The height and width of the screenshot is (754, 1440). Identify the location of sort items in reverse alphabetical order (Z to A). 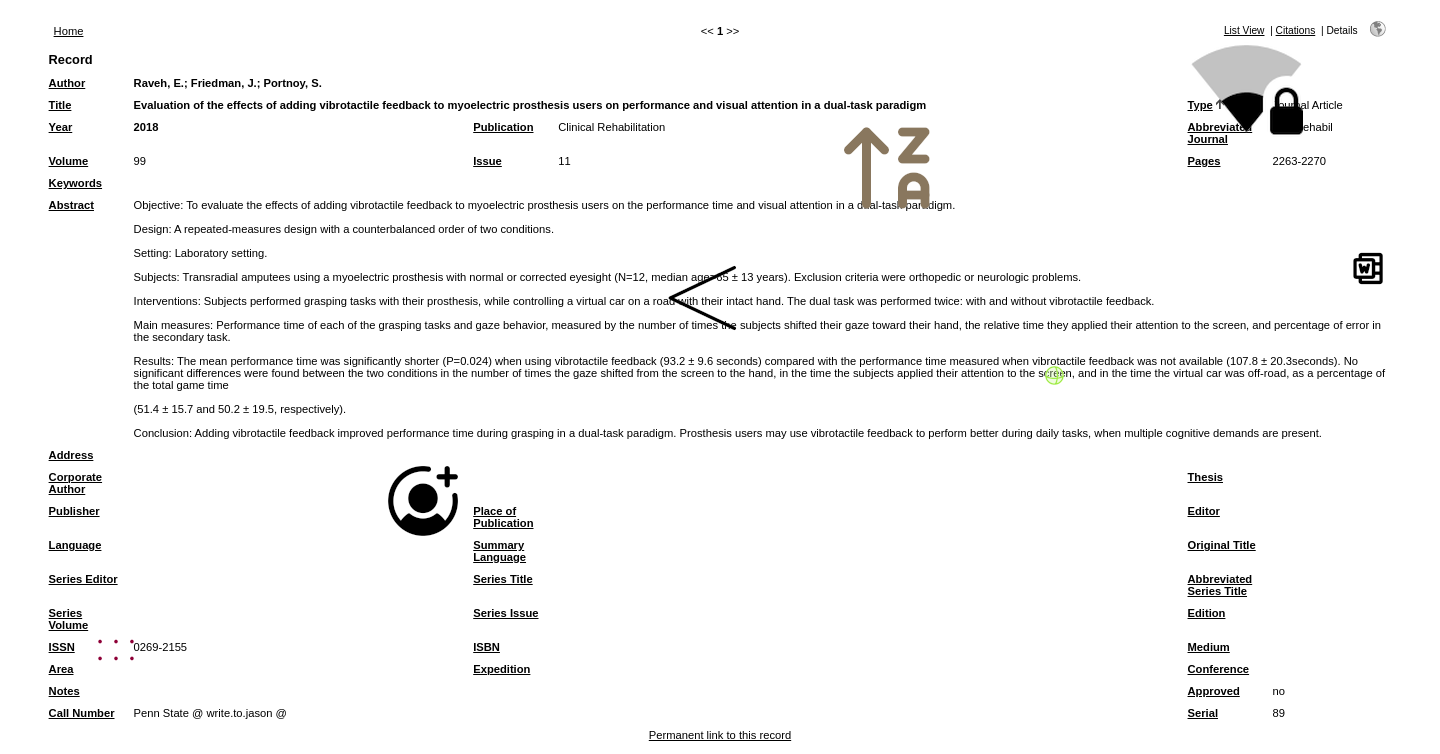
(889, 168).